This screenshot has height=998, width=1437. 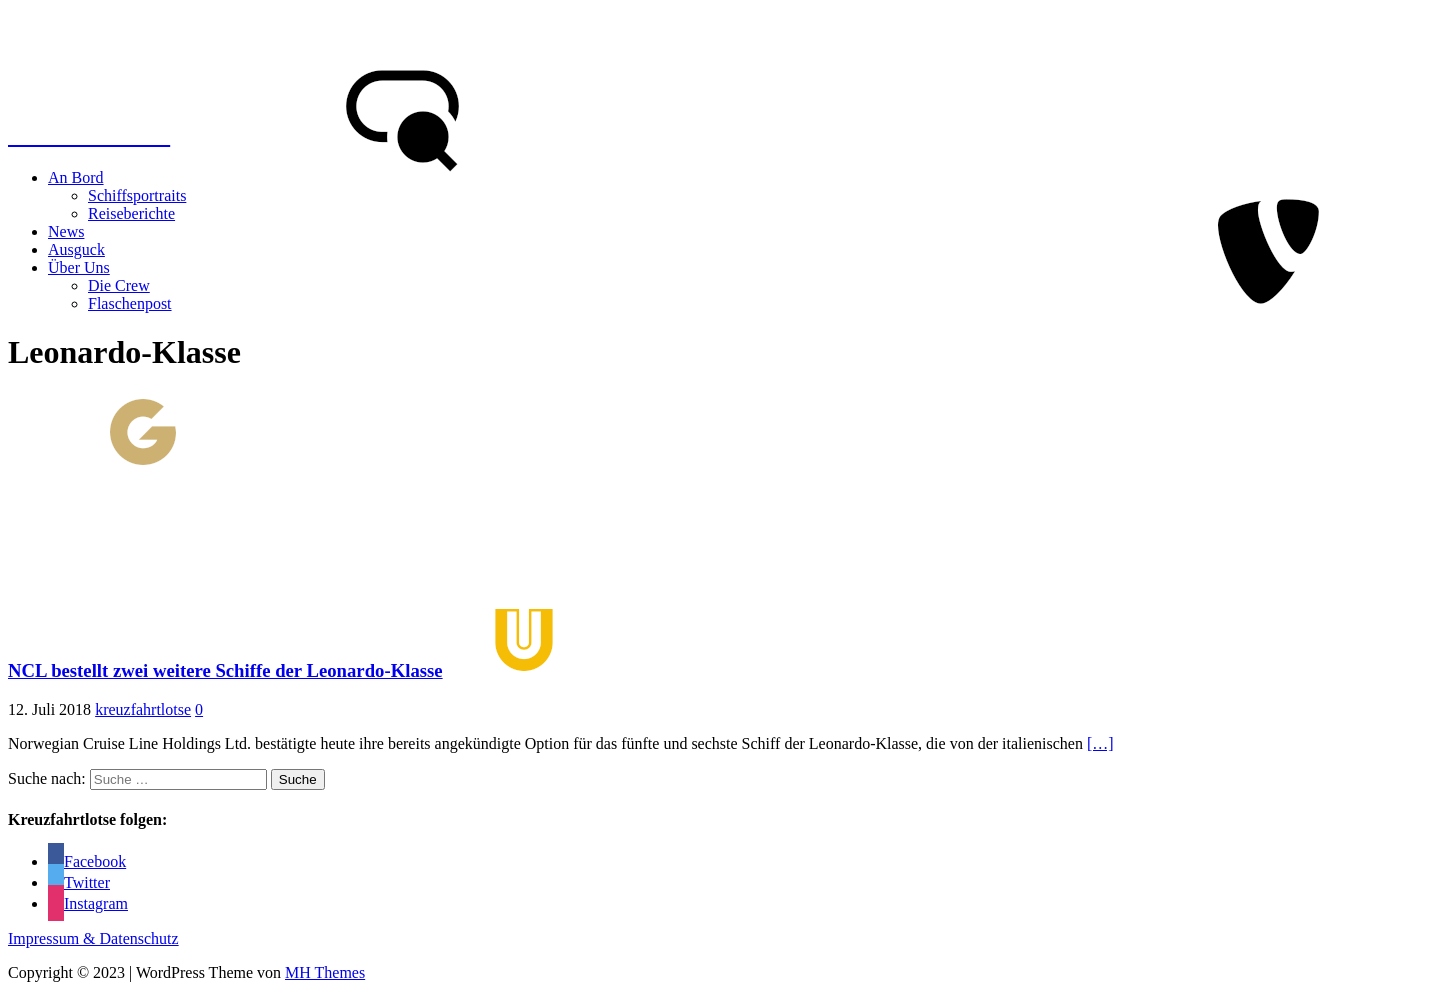 I want to click on typo3 content management system logo, so click(x=1268, y=251).